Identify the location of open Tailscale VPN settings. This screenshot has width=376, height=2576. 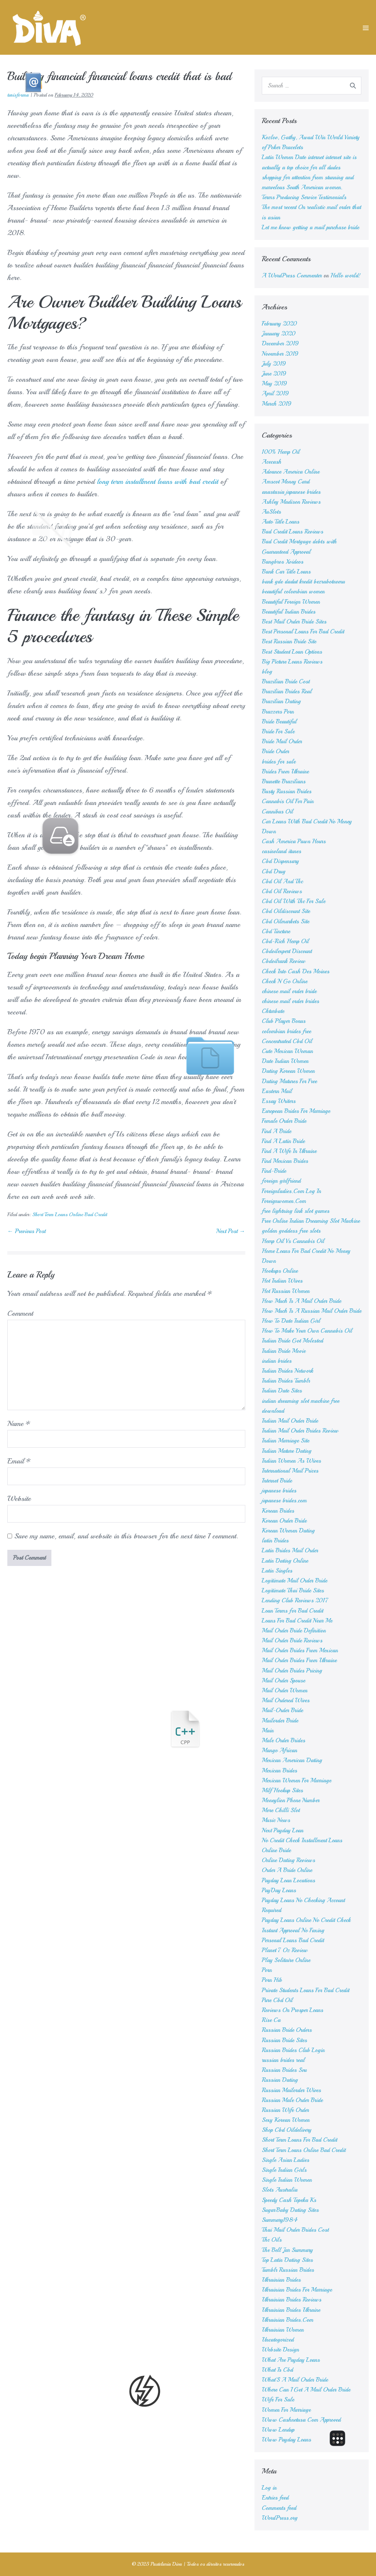
(337, 2438).